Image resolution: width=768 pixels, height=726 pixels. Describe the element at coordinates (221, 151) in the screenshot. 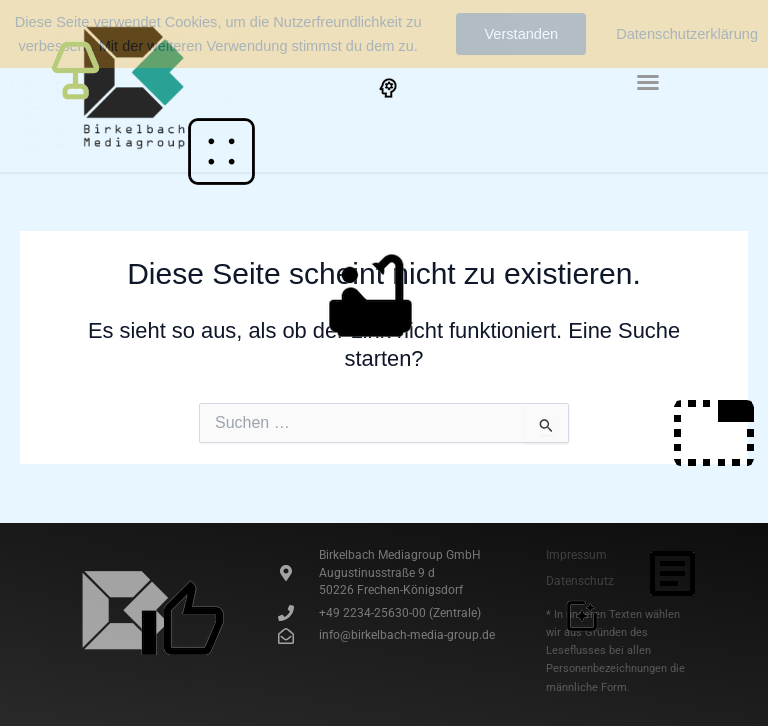

I see `randomize or shuffle content` at that location.